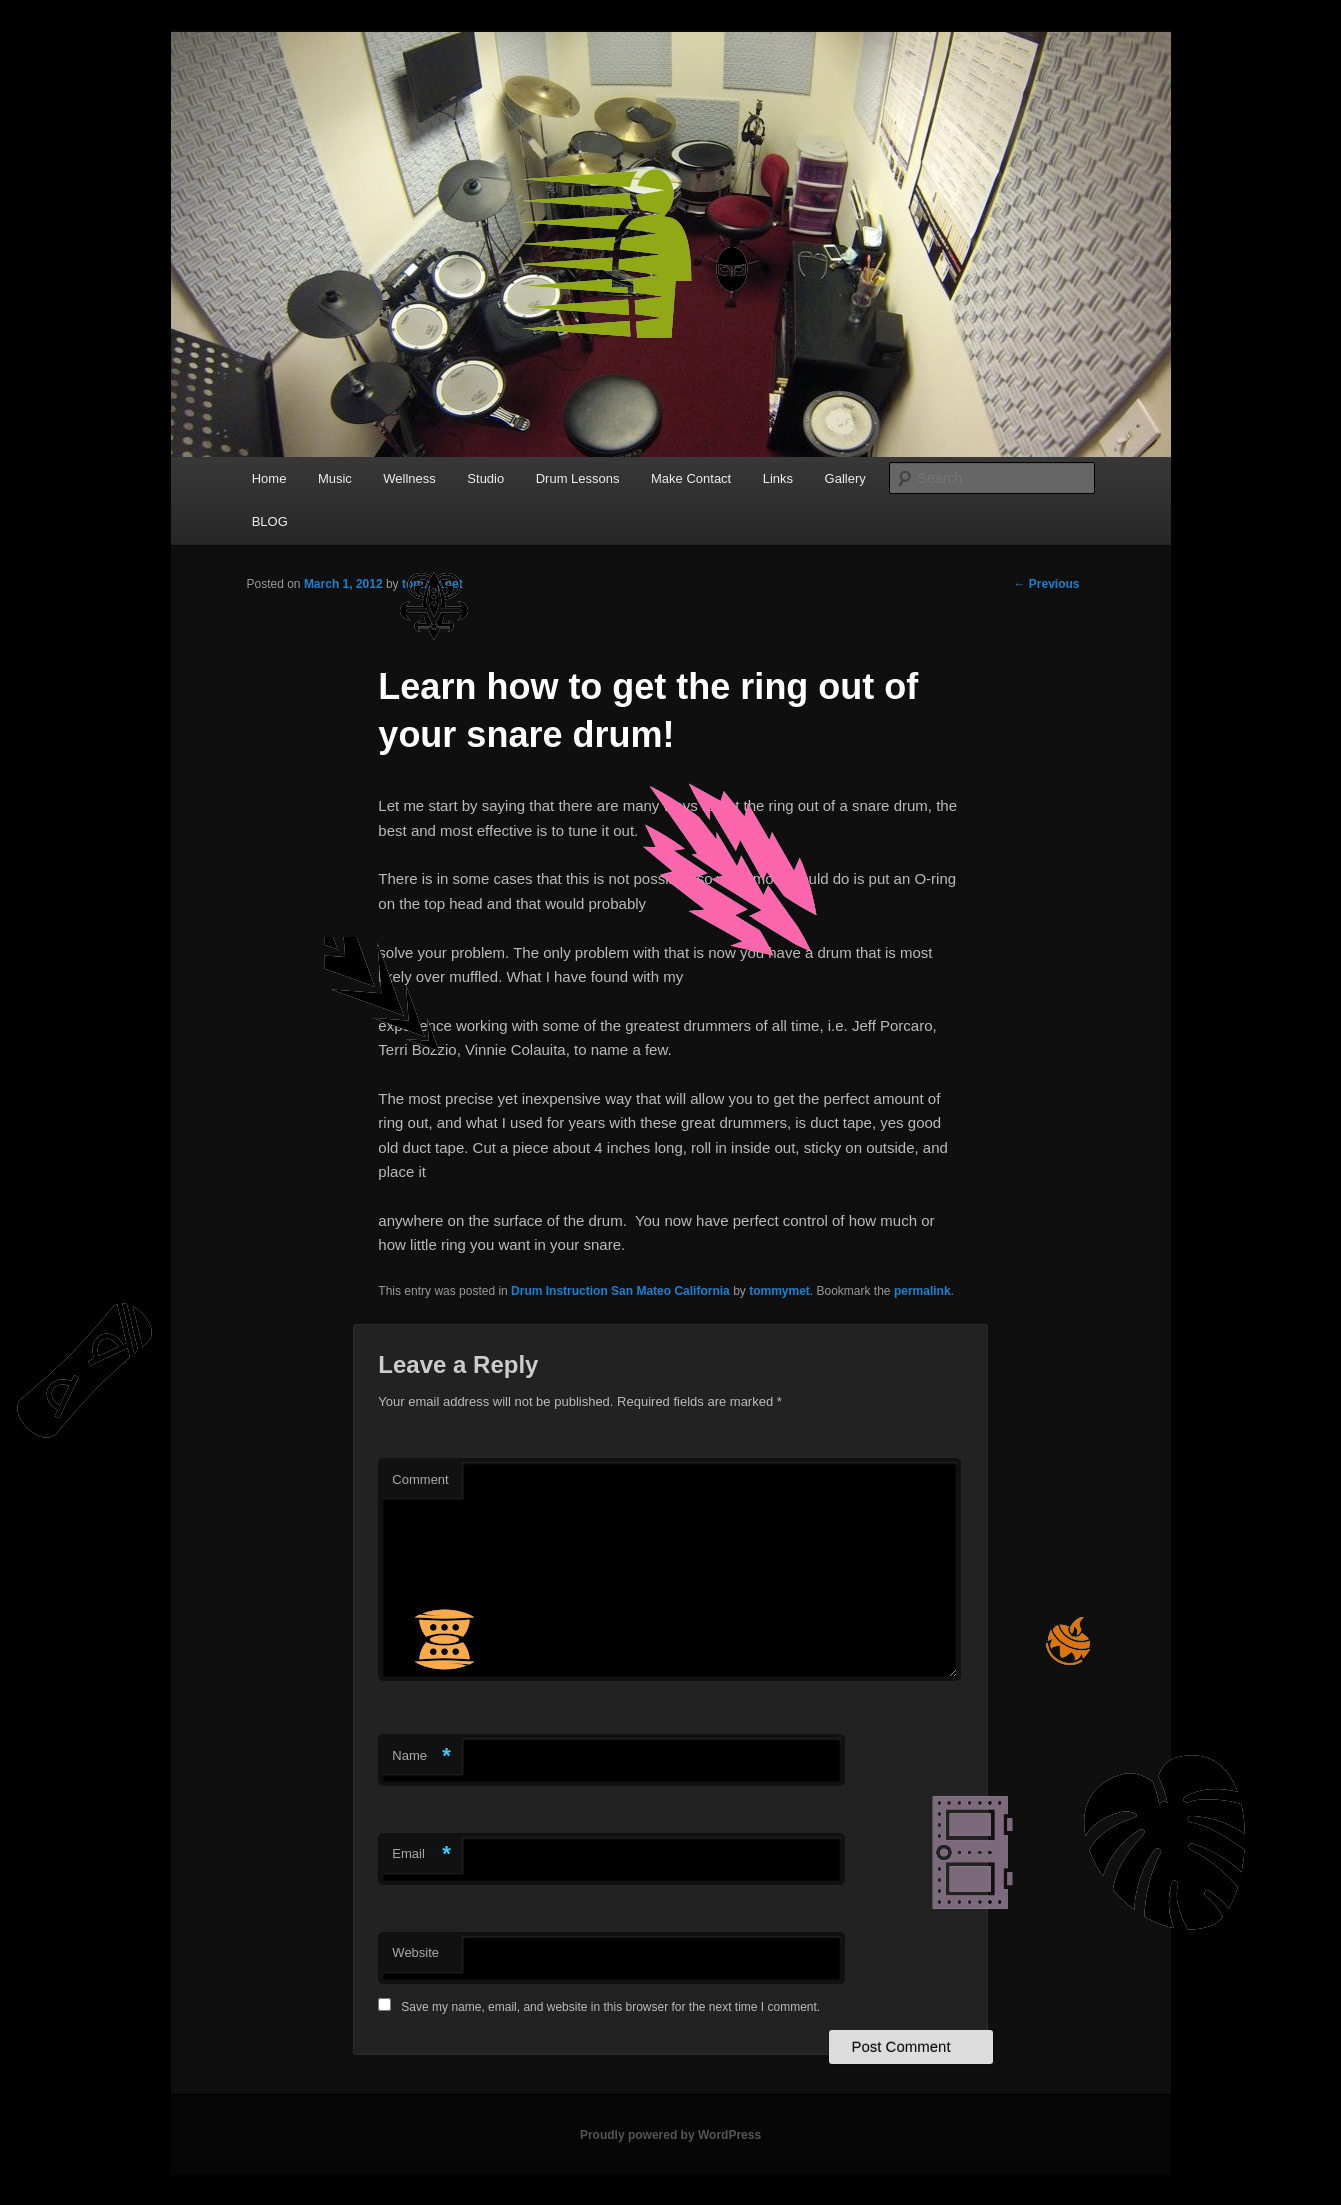 The image size is (1341, 2205). What do you see at coordinates (732, 269) in the screenshot?
I see `toggle stealth or incognito mode` at bounding box center [732, 269].